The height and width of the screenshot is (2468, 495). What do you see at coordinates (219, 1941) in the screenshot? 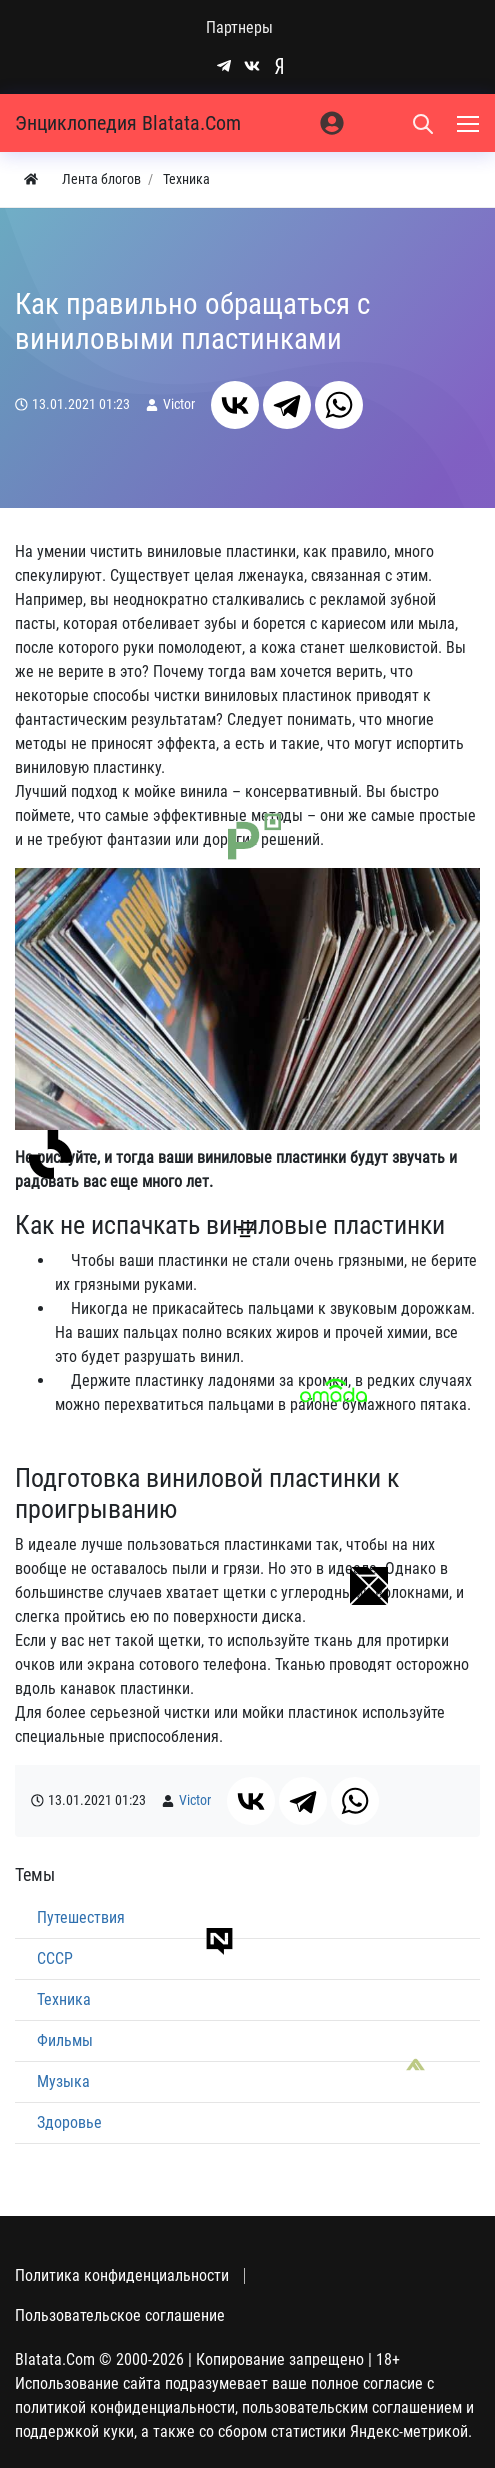
I see `NATS.io messaging system logo` at bounding box center [219, 1941].